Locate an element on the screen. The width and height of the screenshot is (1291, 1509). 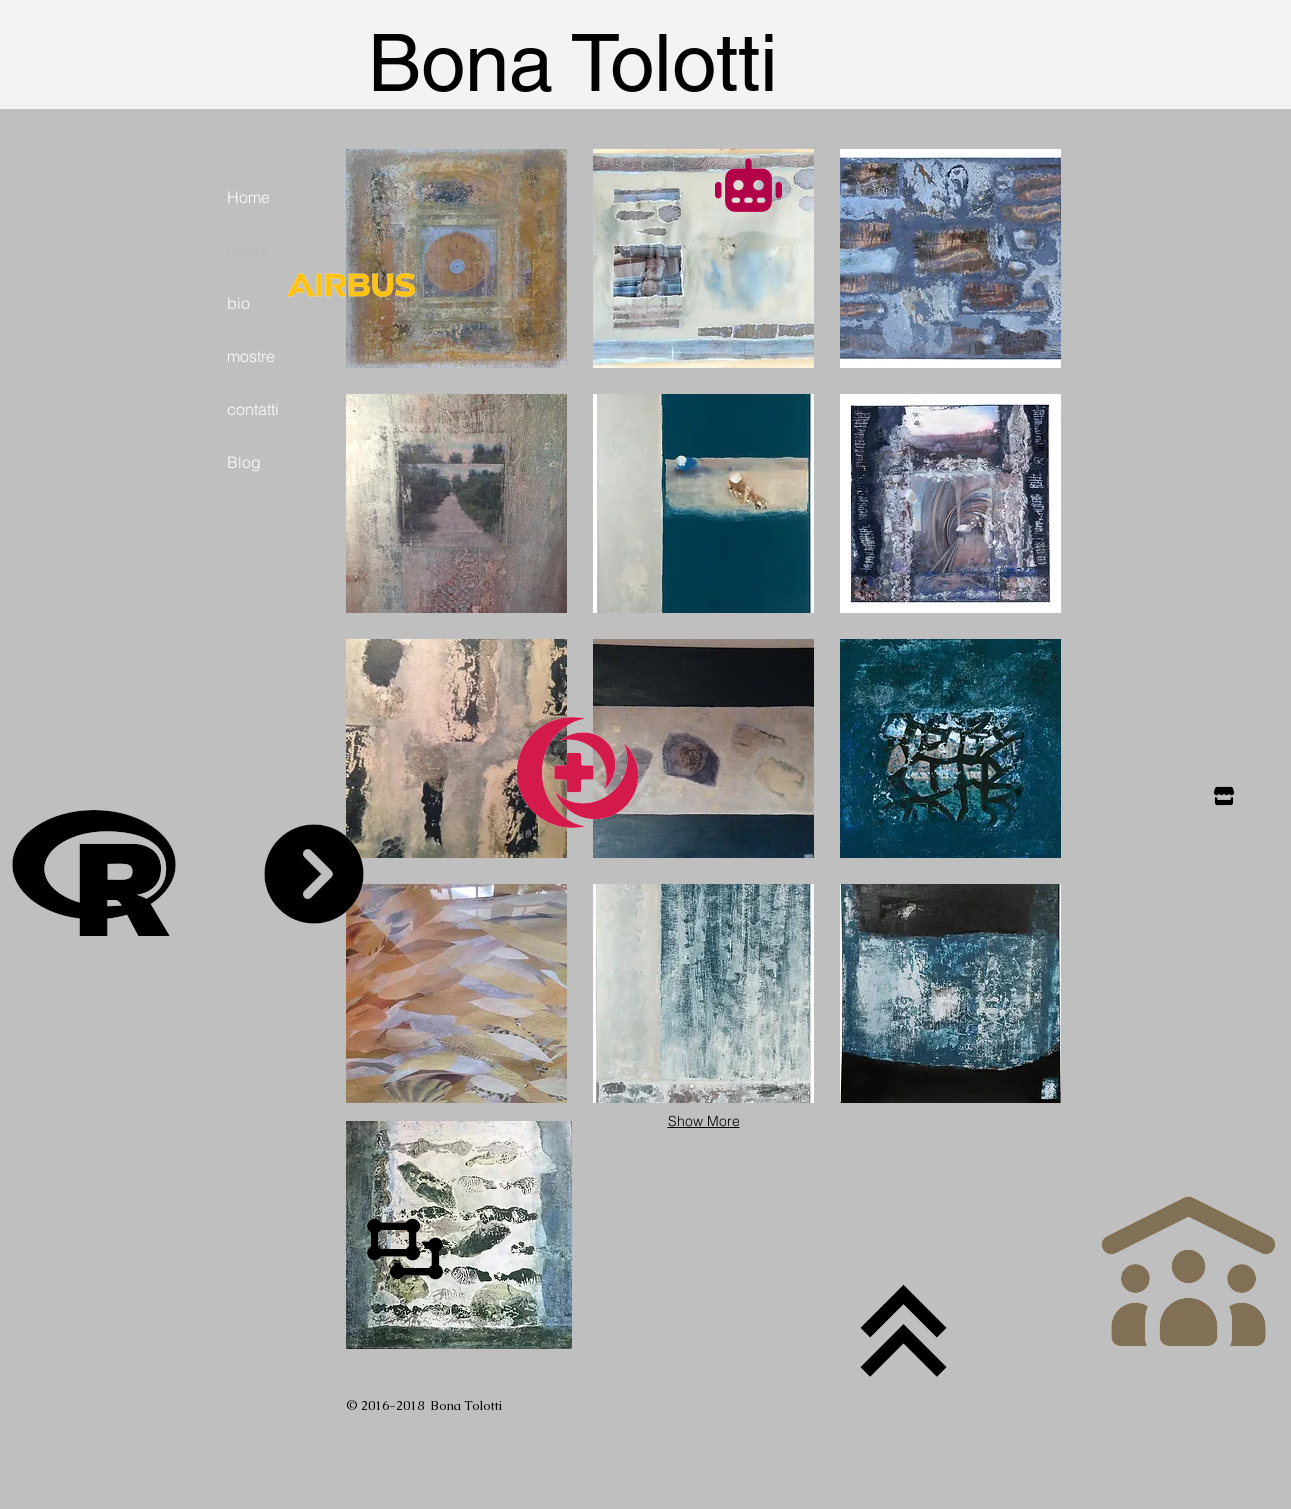
access the store or marketplace is located at coordinates (1224, 796).